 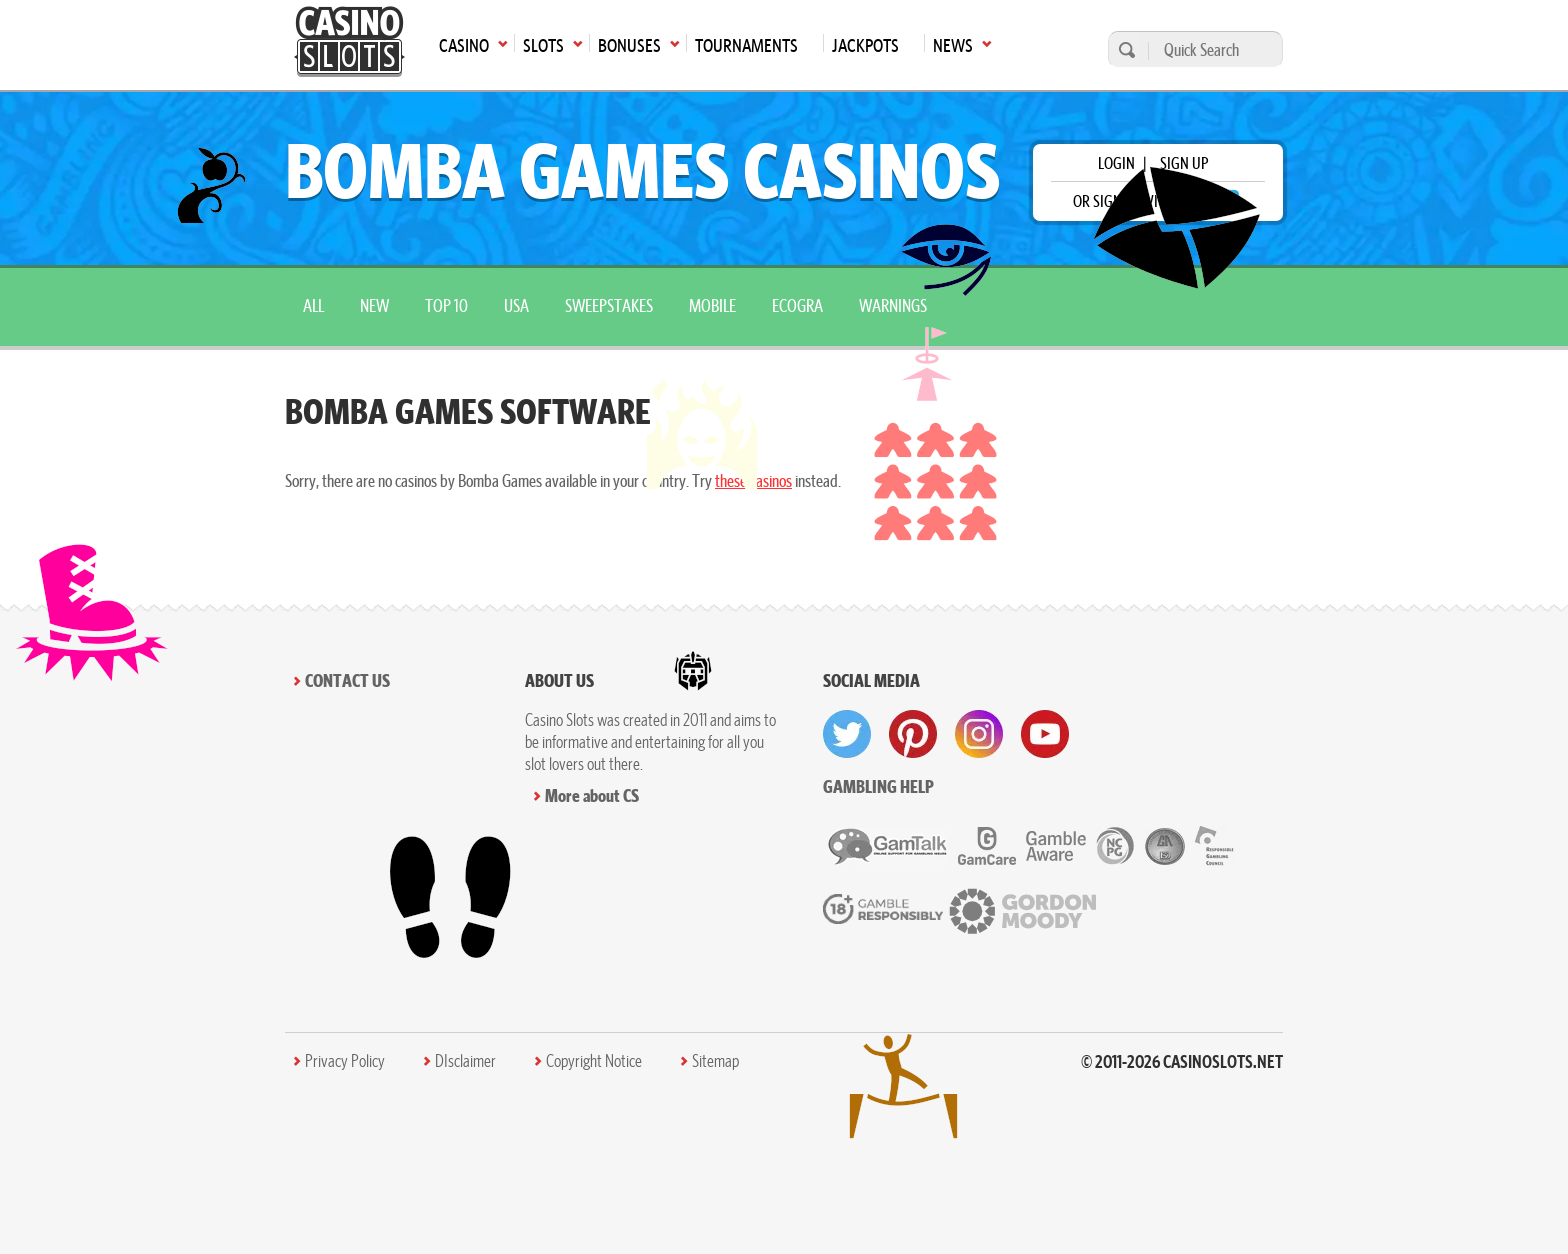 I want to click on circus or acrobatics game category, so click(x=903, y=1084).